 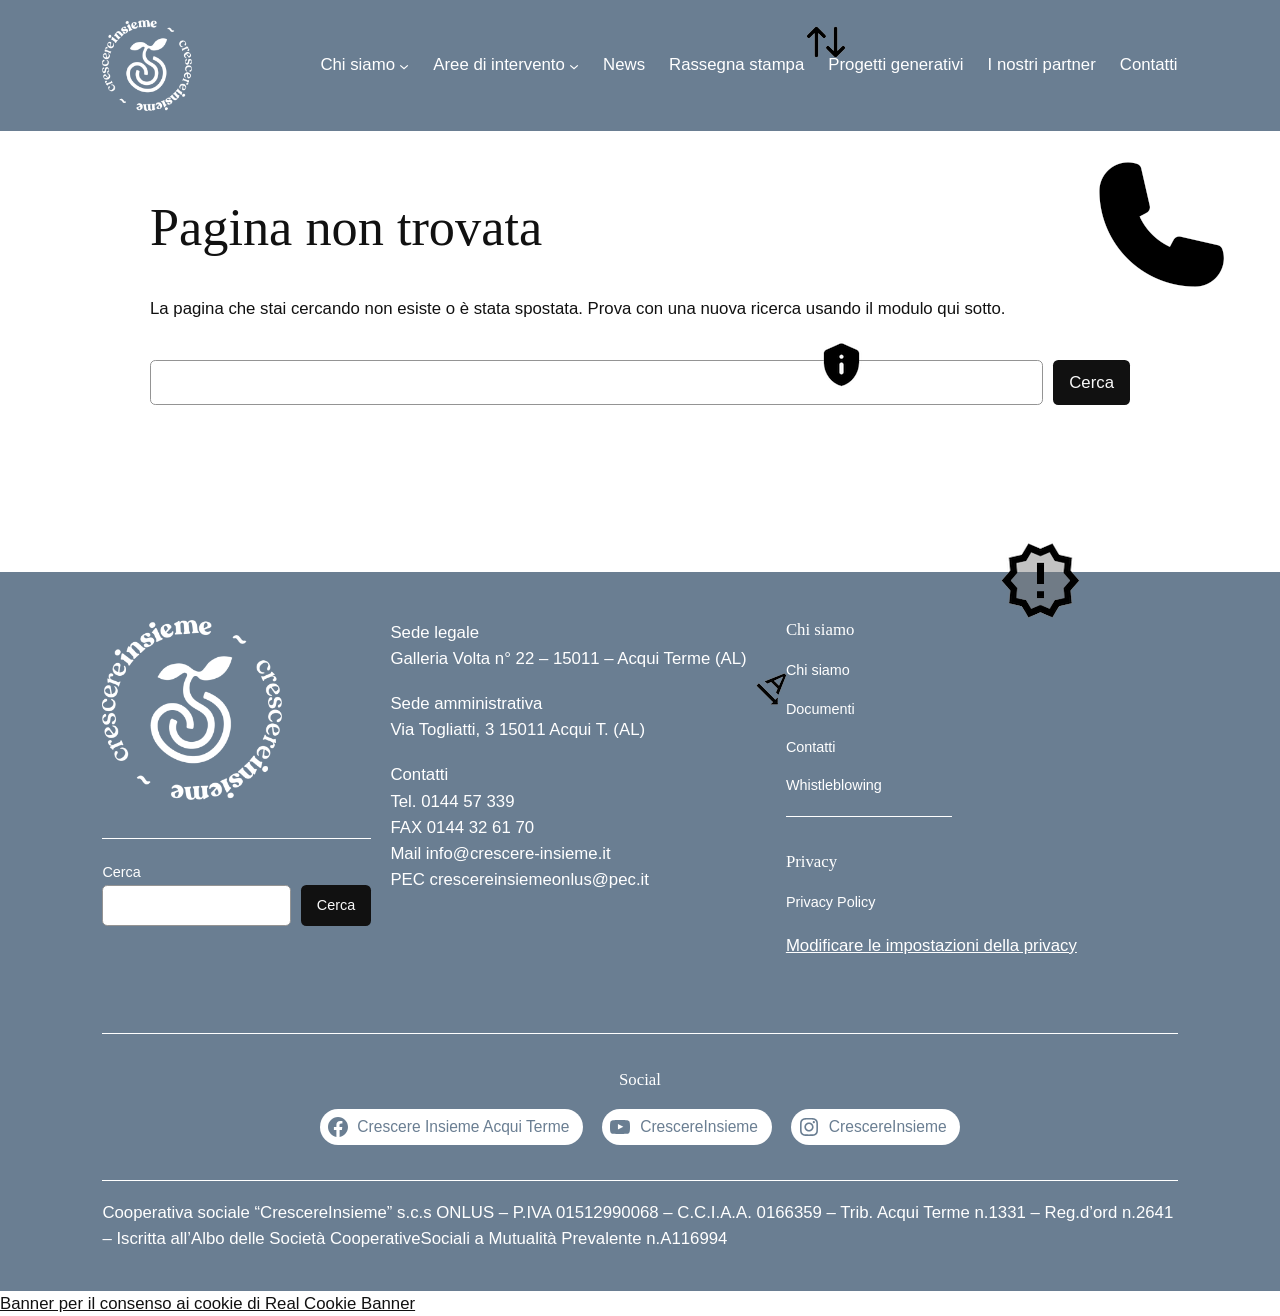 What do you see at coordinates (841, 364) in the screenshot?
I see `view privacy policy or settings` at bounding box center [841, 364].